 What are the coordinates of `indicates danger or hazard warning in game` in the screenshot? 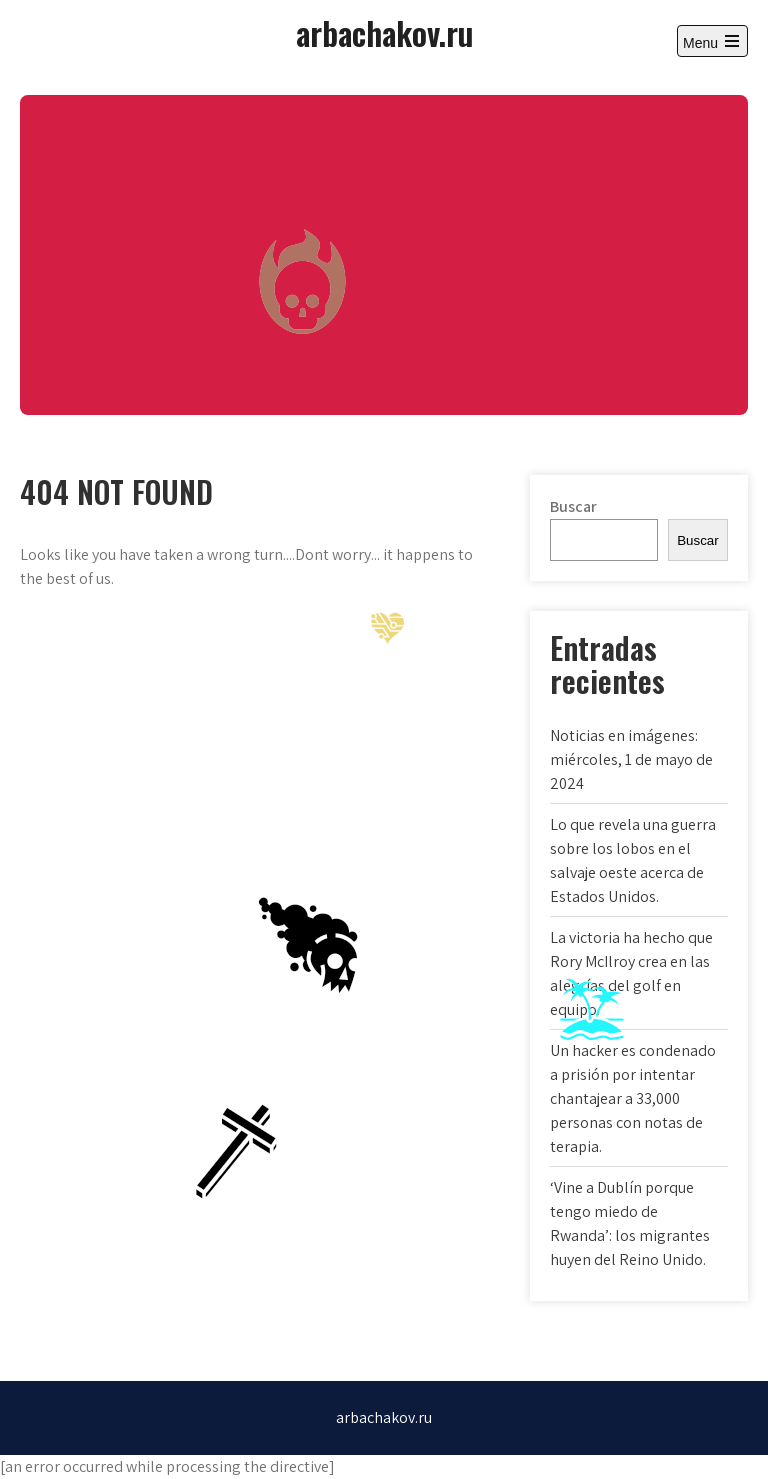 It's located at (302, 281).